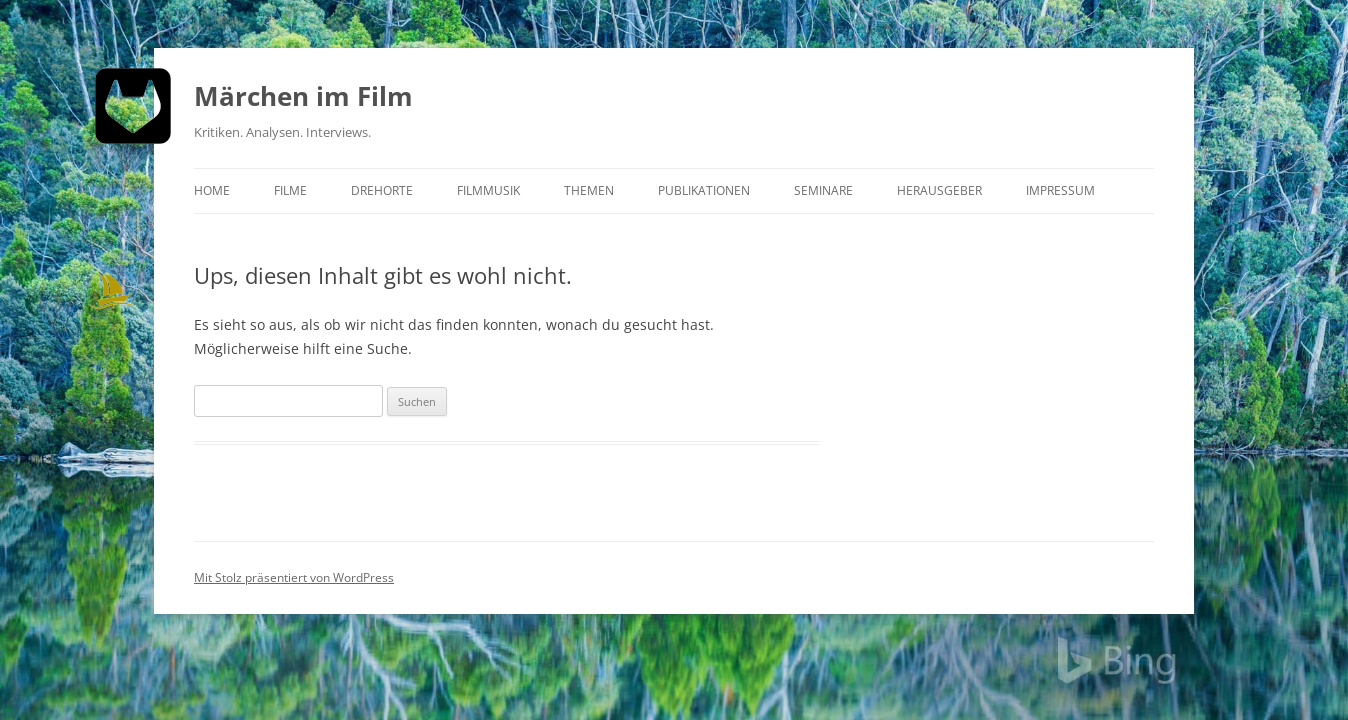  I want to click on open GitLab, so click(133, 106).